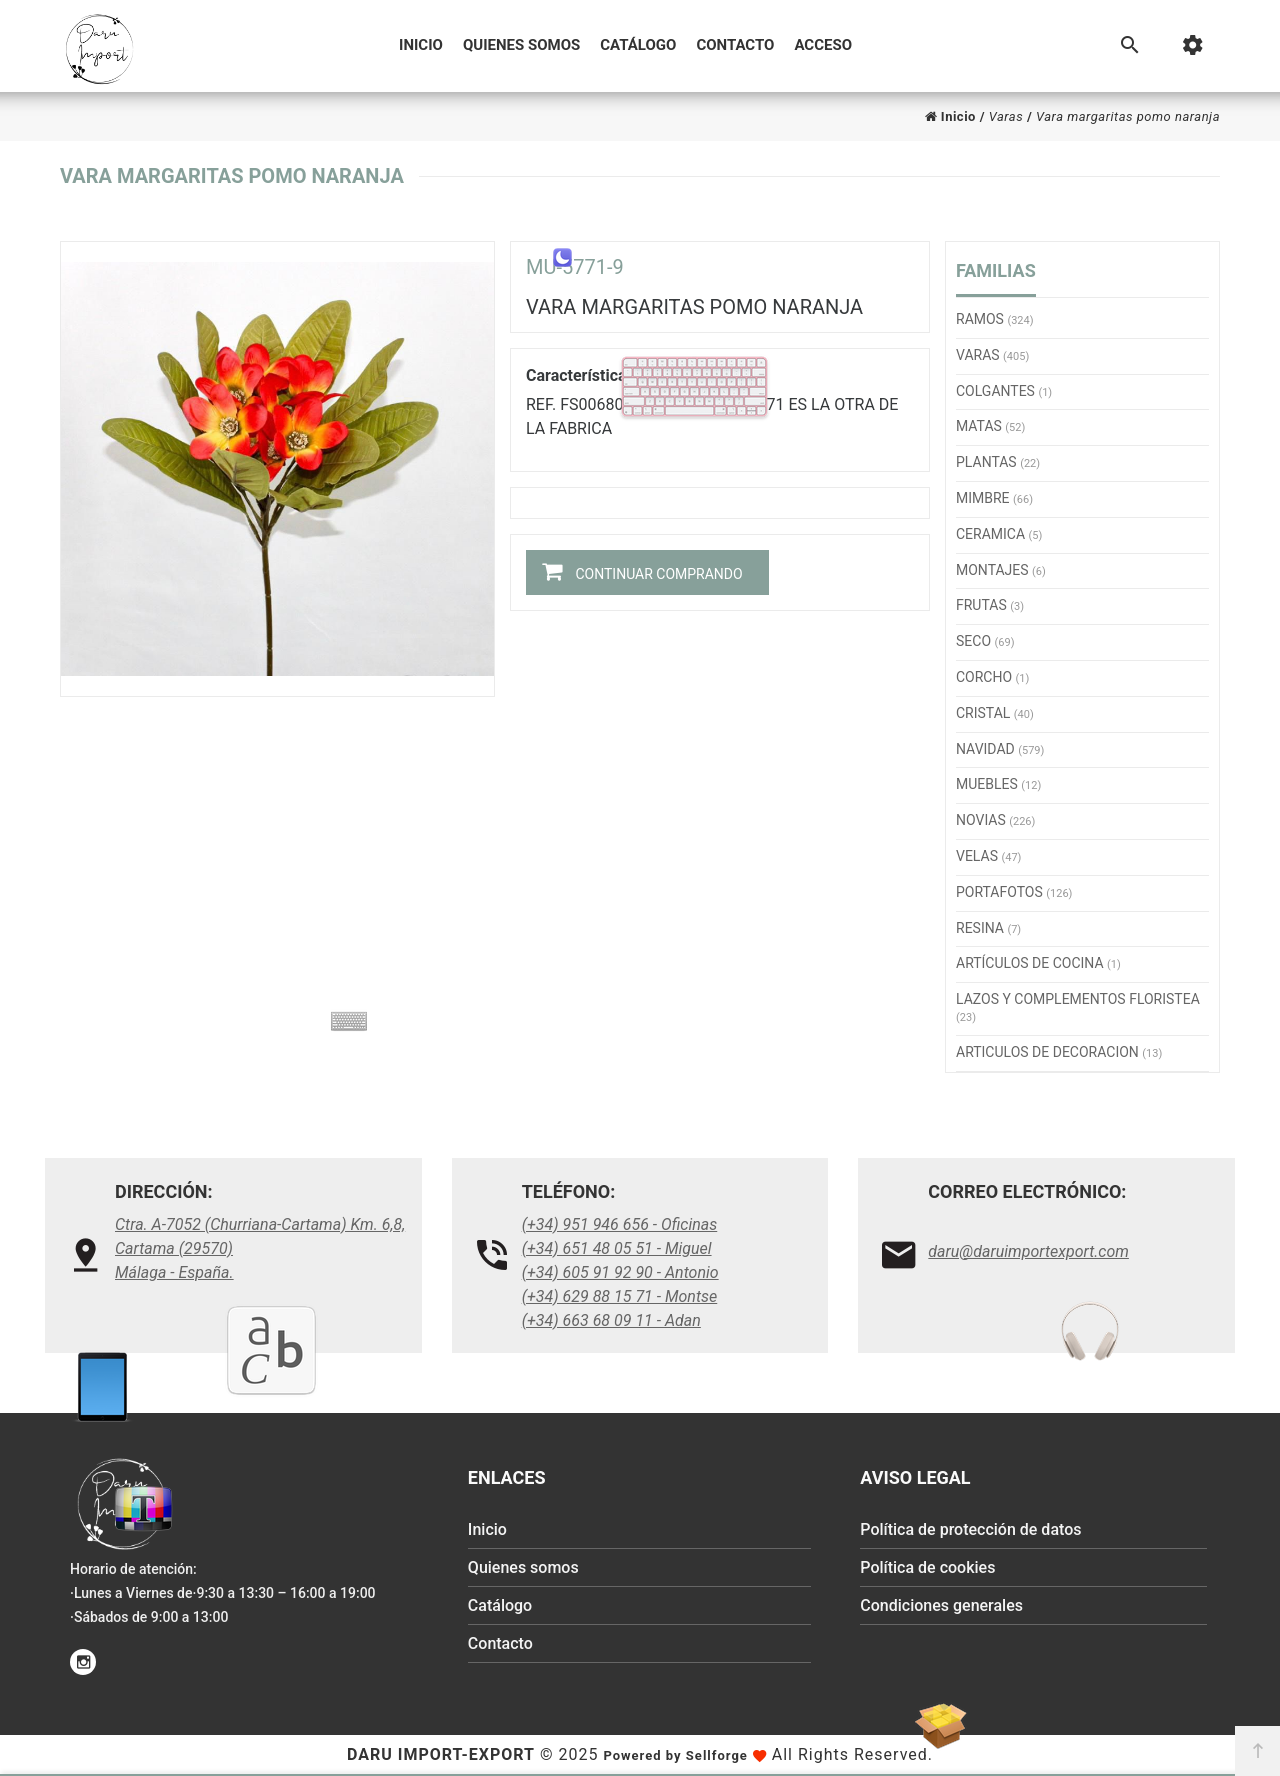 The width and height of the screenshot is (1280, 1776). What do you see at coordinates (143, 1511) in the screenshot?
I see `access text and title generator tools` at bounding box center [143, 1511].